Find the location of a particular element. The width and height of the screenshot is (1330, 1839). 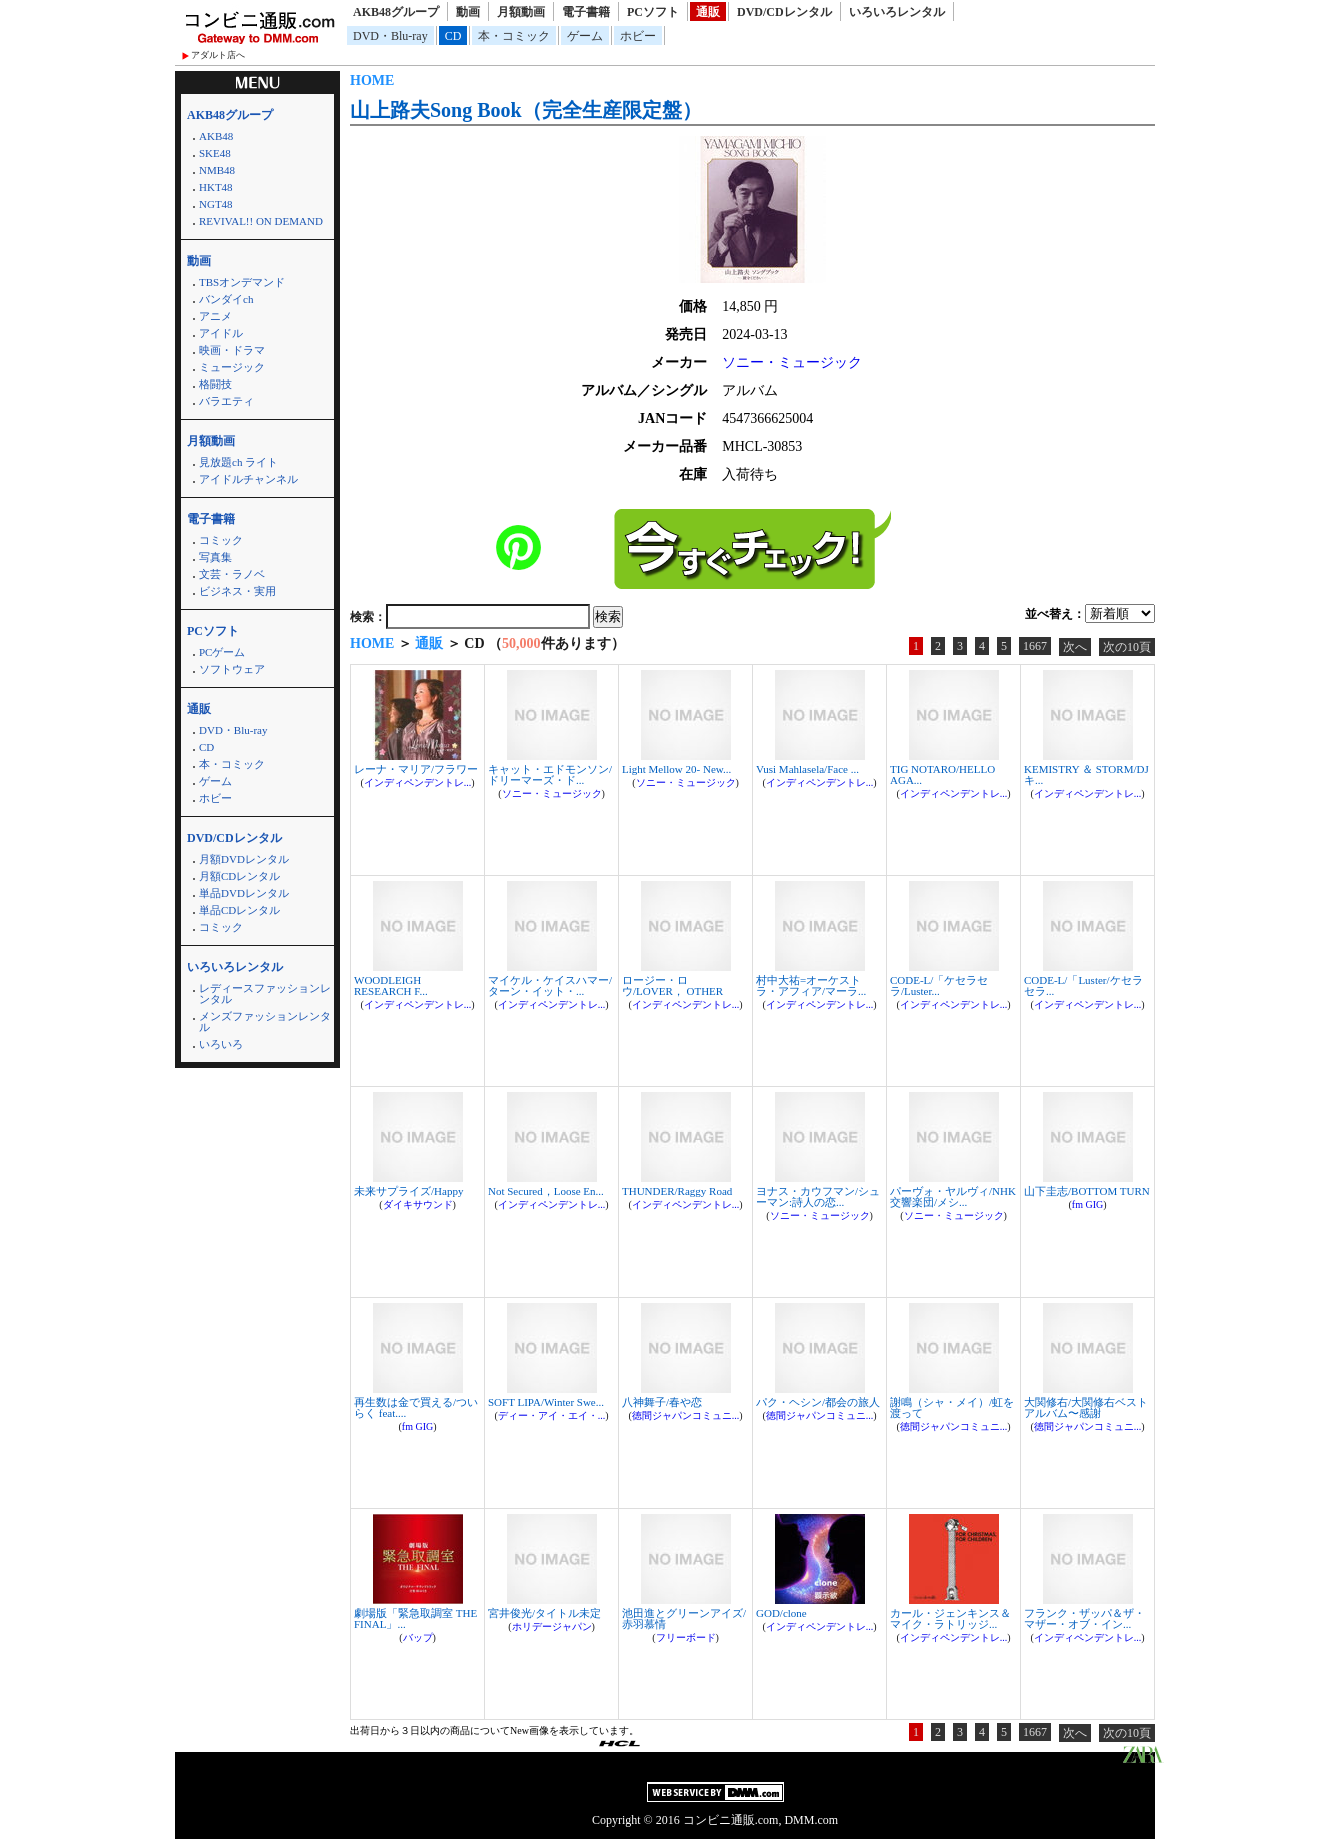

HCL Technologies company logo is located at coordinates (619, 1743).